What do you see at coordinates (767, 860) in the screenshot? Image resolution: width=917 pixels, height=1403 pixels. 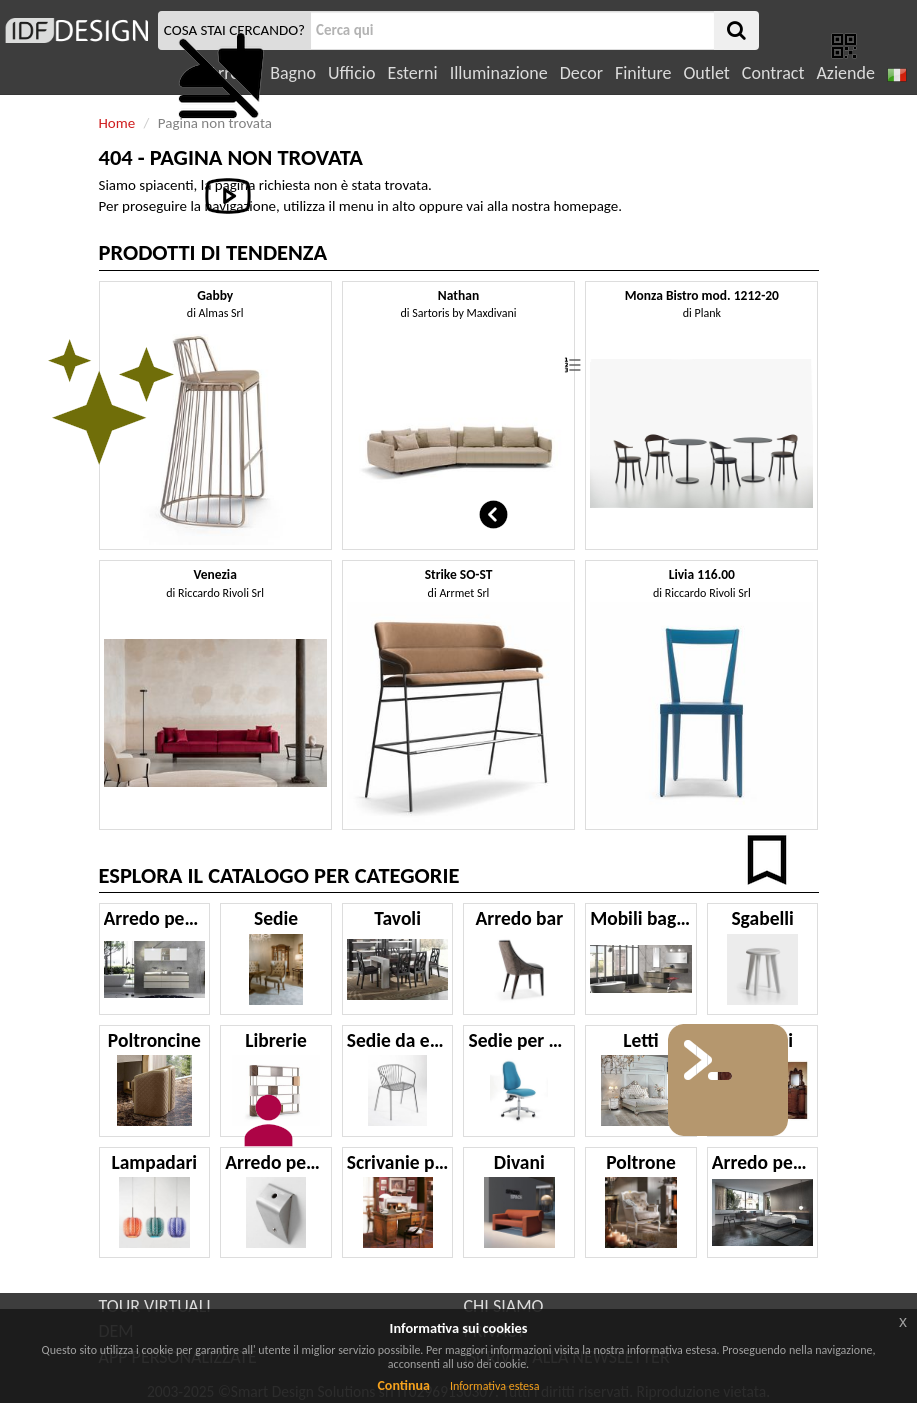 I see `save this item for later` at bounding box center [767, 860].